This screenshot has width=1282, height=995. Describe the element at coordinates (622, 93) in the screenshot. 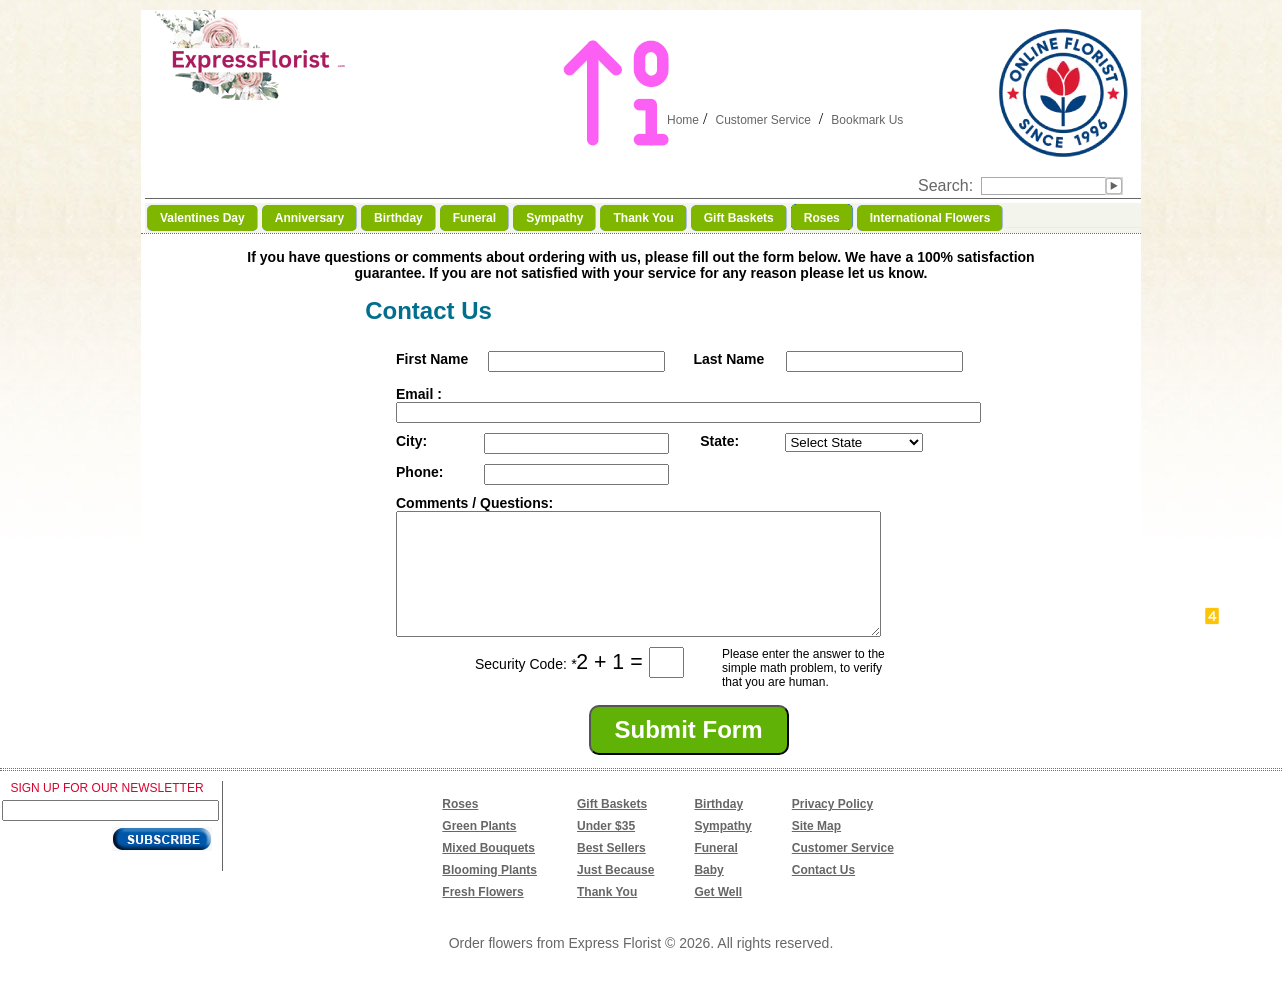

I see `sort in ascending numerical order` at that location.